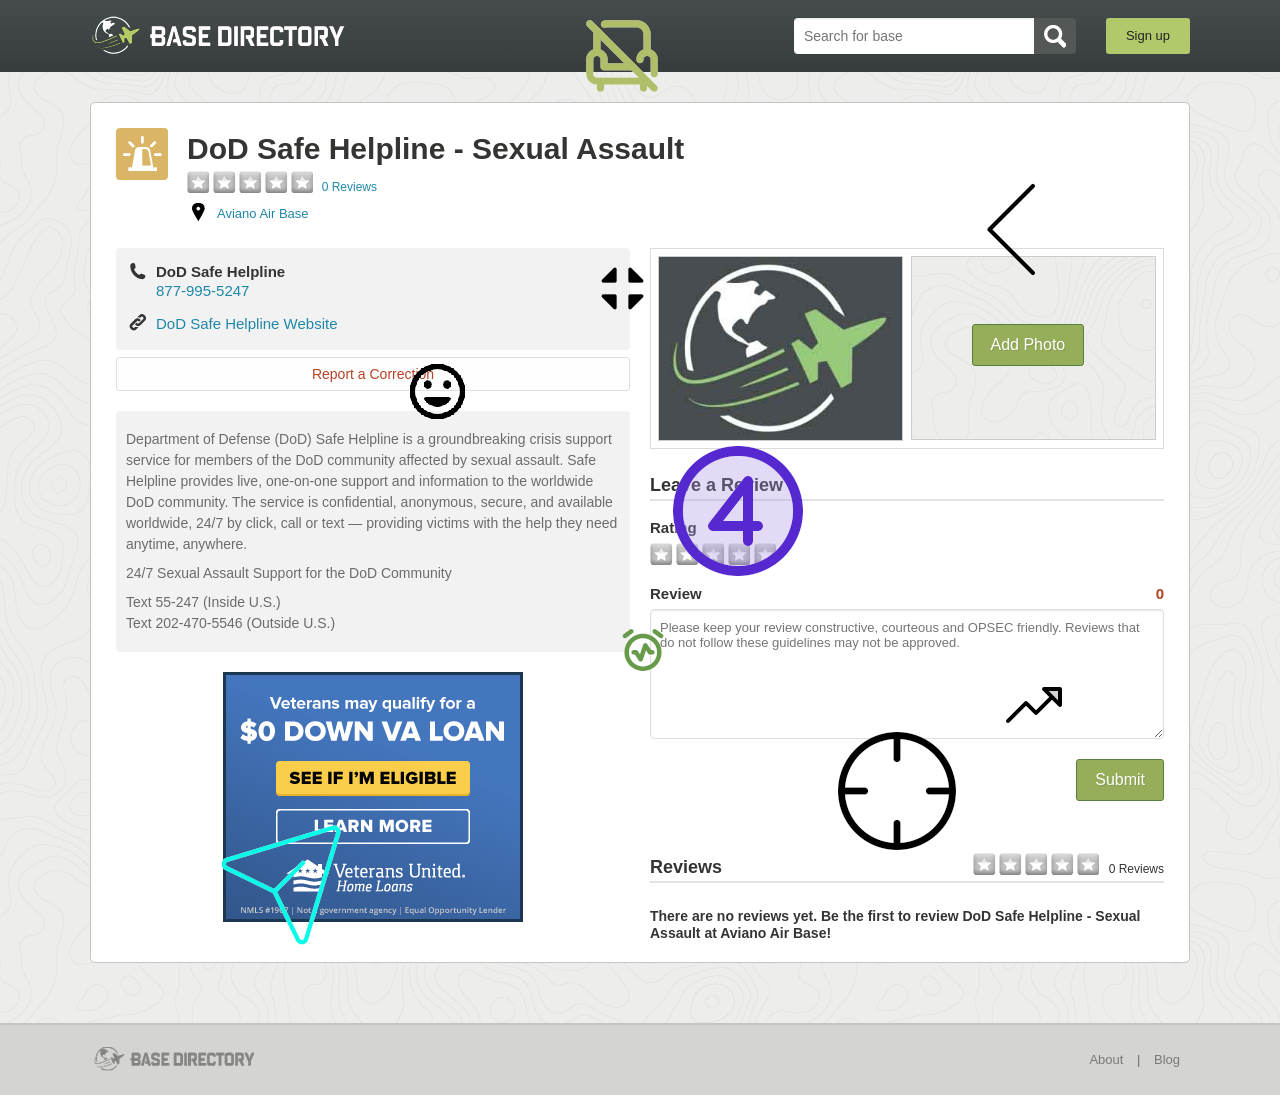 Image resolution: width=1280 pixels, height=1095 pixels. I want to click on exit fullscreen mode, so click(622, 288).